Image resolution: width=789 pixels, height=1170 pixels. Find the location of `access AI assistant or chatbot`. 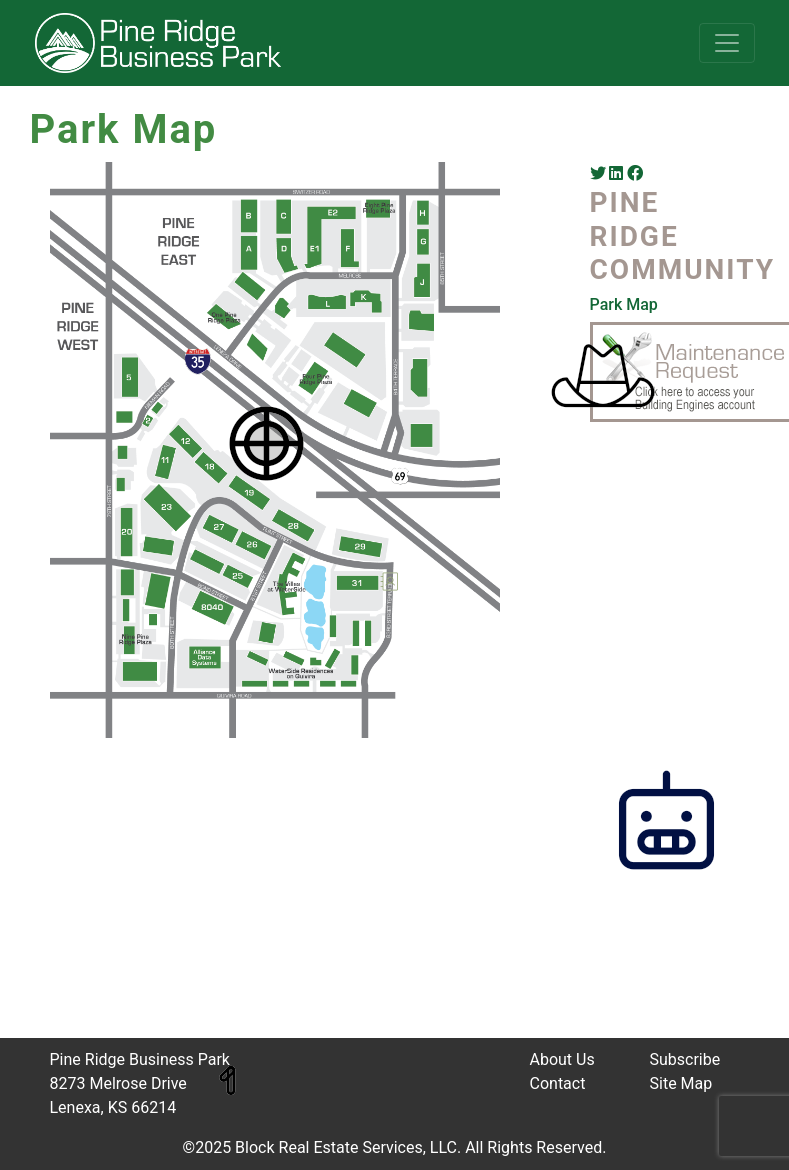

access AI assistant or chatbot is located at coordinates (666, 825).